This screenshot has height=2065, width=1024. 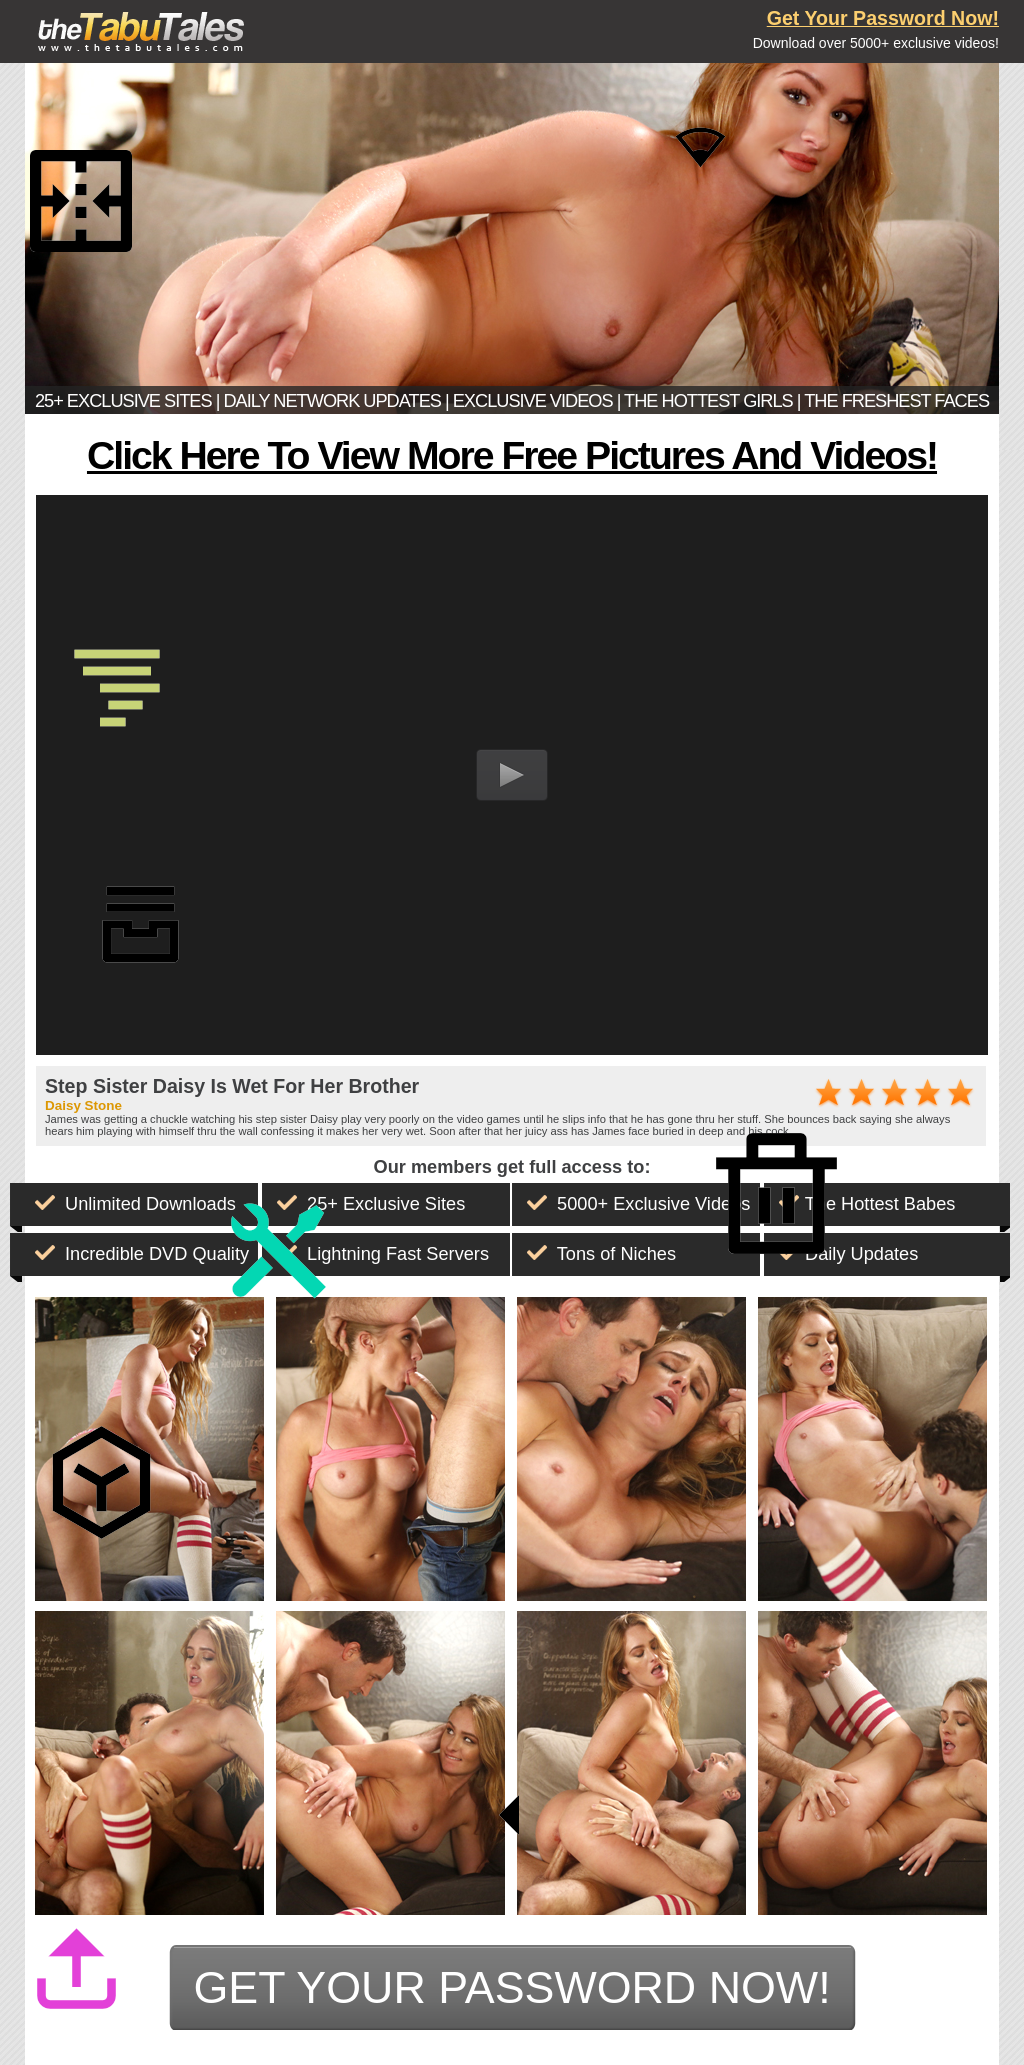 I want to click on access settings or configuration options, so click(x=279, y=1251).